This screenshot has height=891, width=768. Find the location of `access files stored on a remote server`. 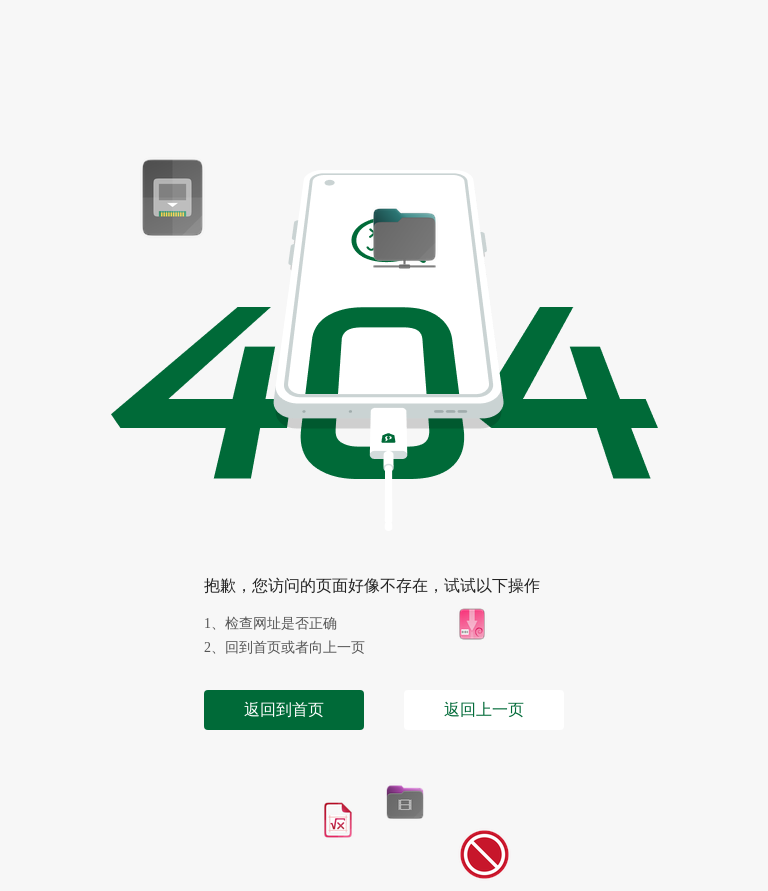

access files stored on a remote server is located at coordinates (404, 237).